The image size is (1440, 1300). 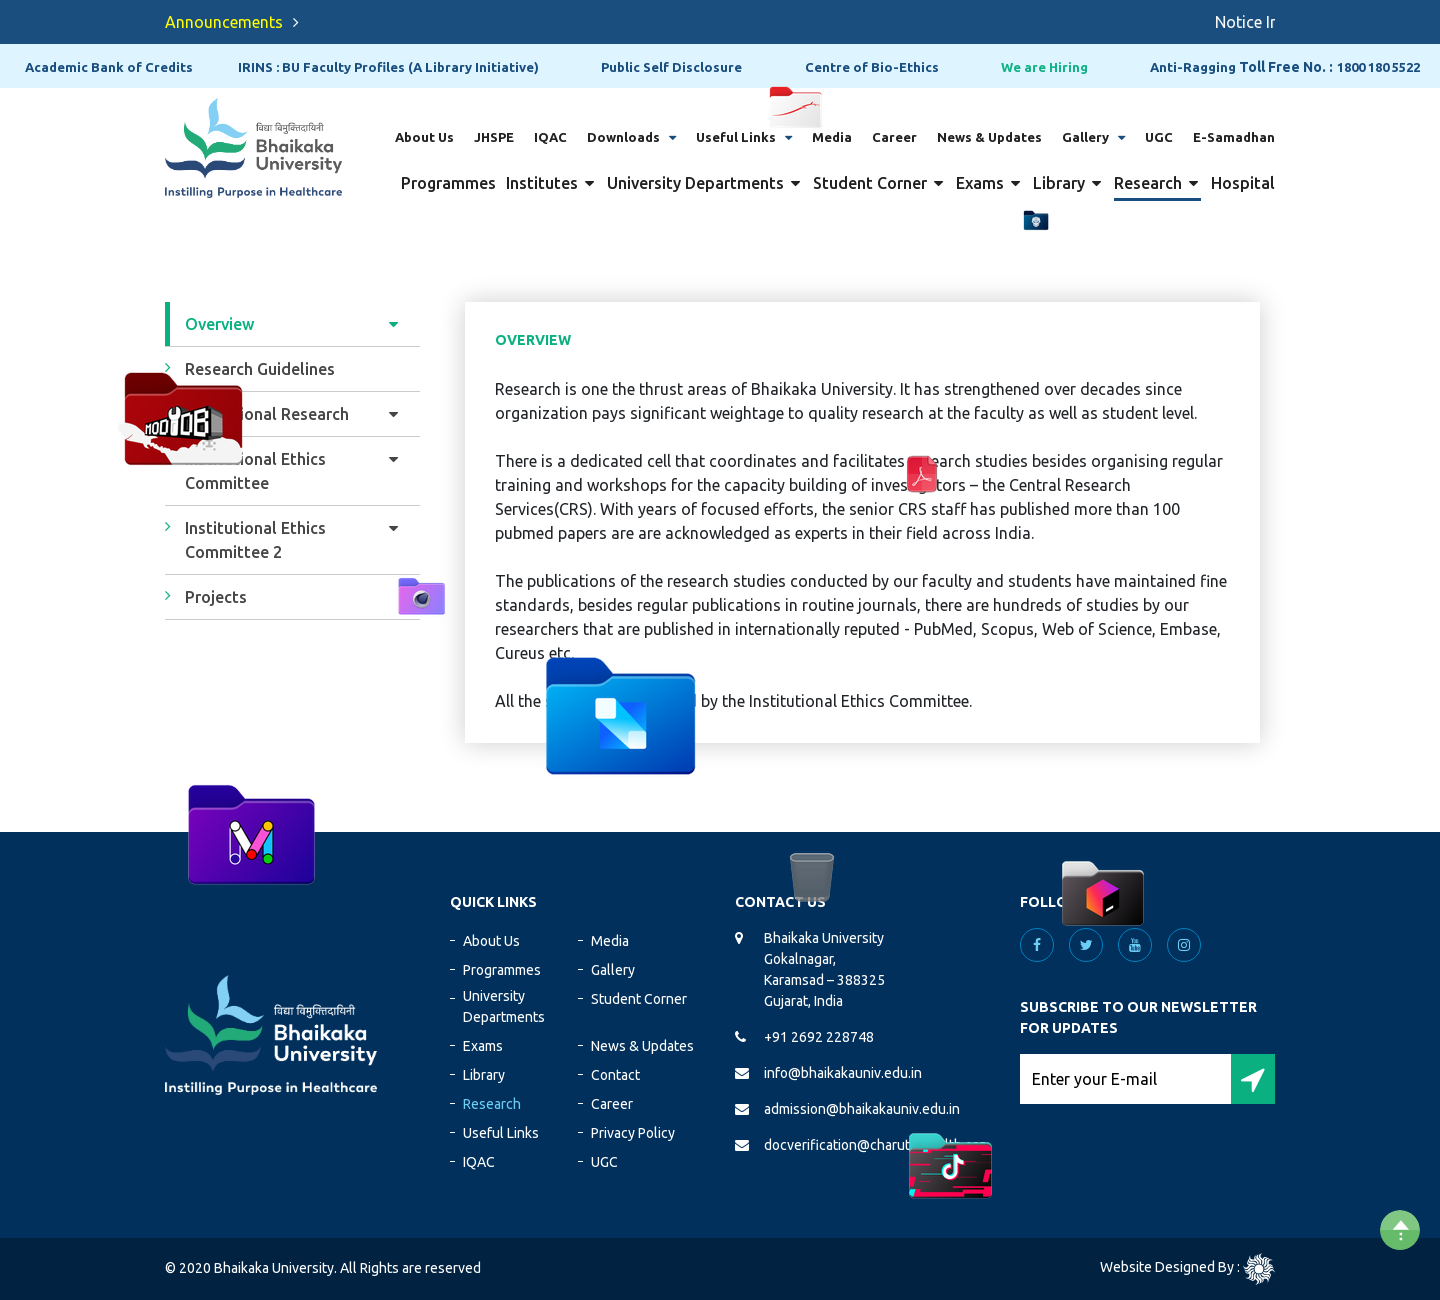 What do you see at coordinates (950, 1168) in the screenshot?
I see `open folder containing TikTok downloads or saved videos` at bounding box center [950, 1168].